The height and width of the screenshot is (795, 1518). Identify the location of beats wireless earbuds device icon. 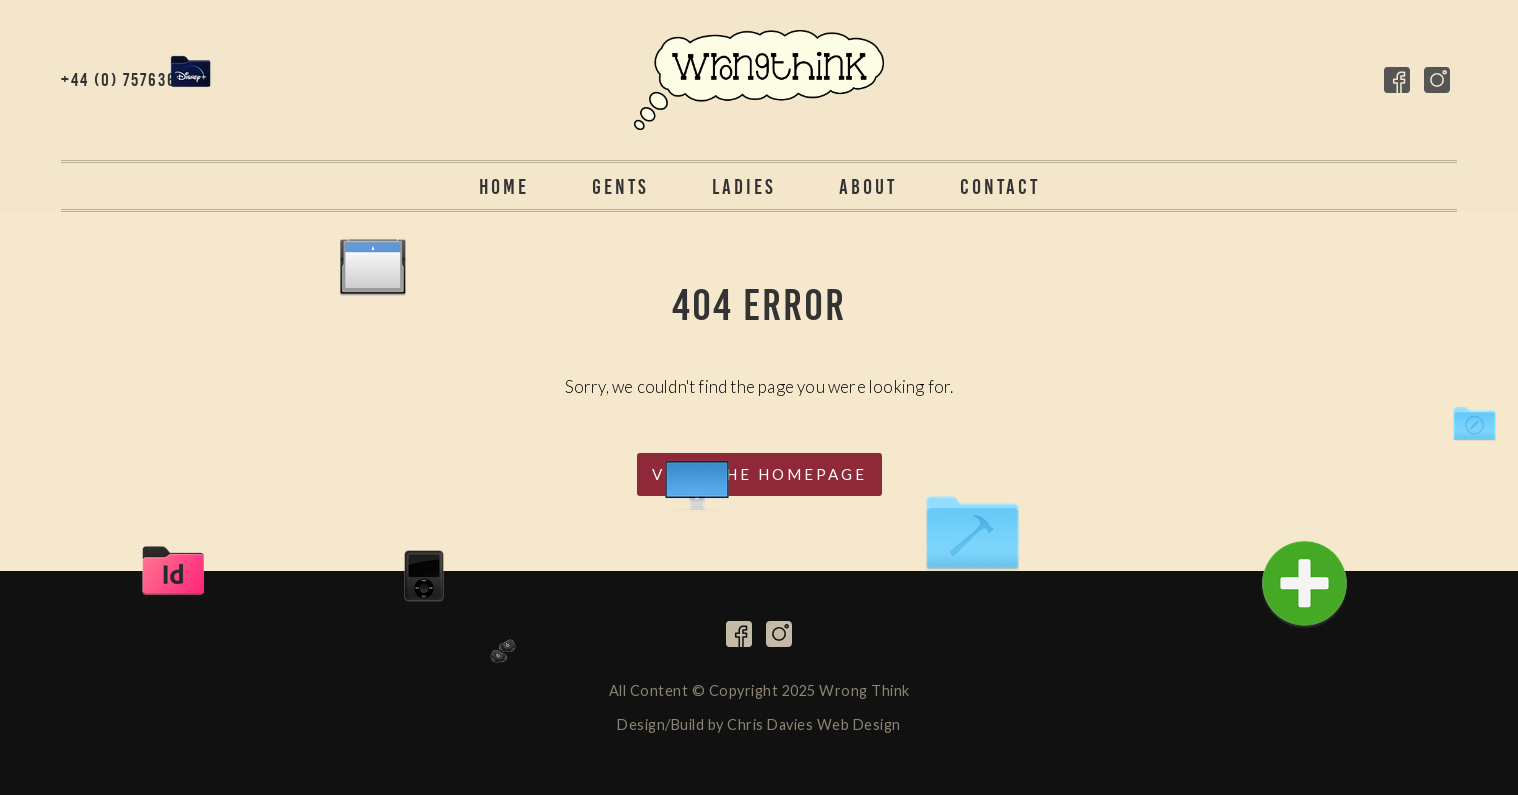
(503, 651).